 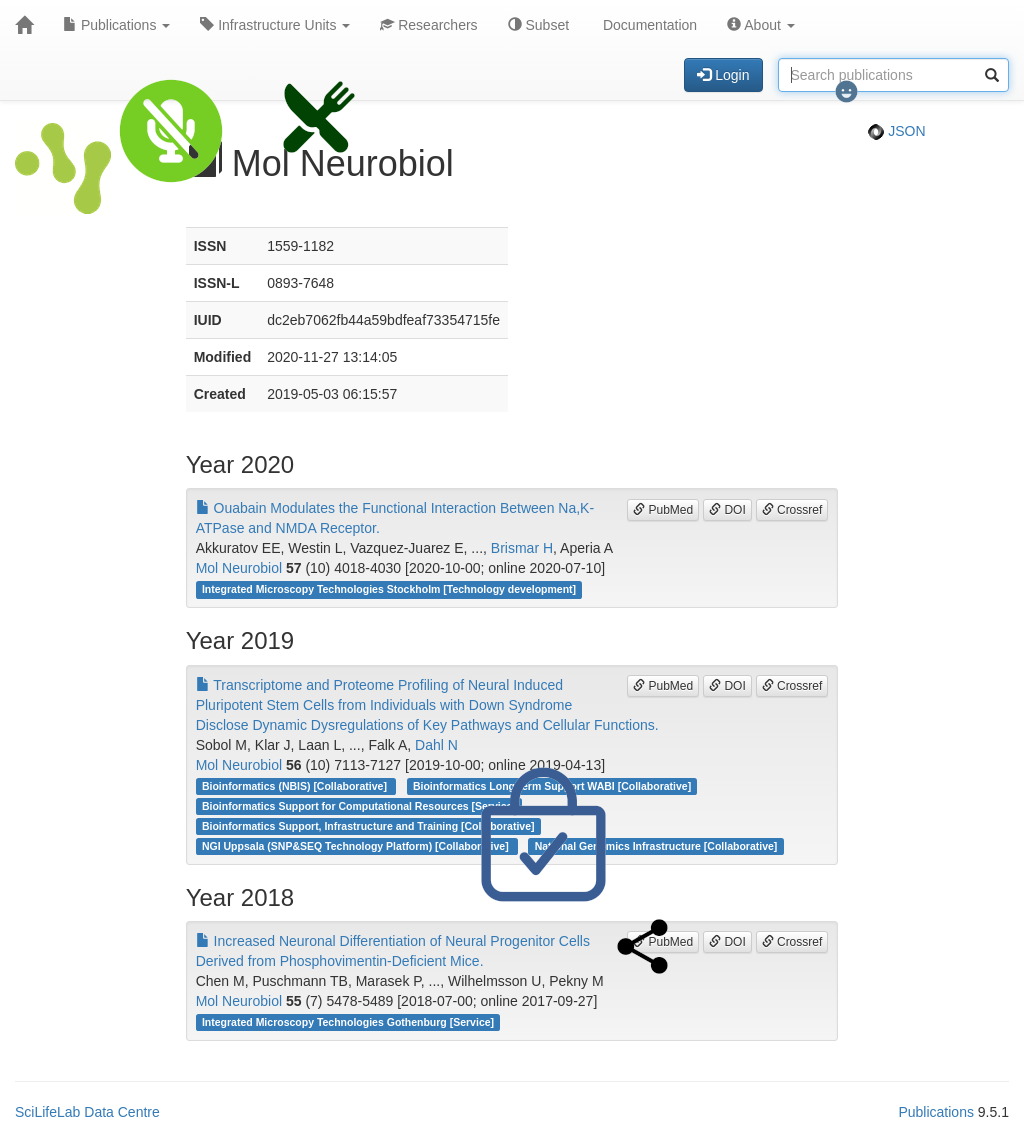 What do you see at coordinates (319, 117) in the screenshot?
I see `find nearby restaurants` at bounding box center [319, 117].